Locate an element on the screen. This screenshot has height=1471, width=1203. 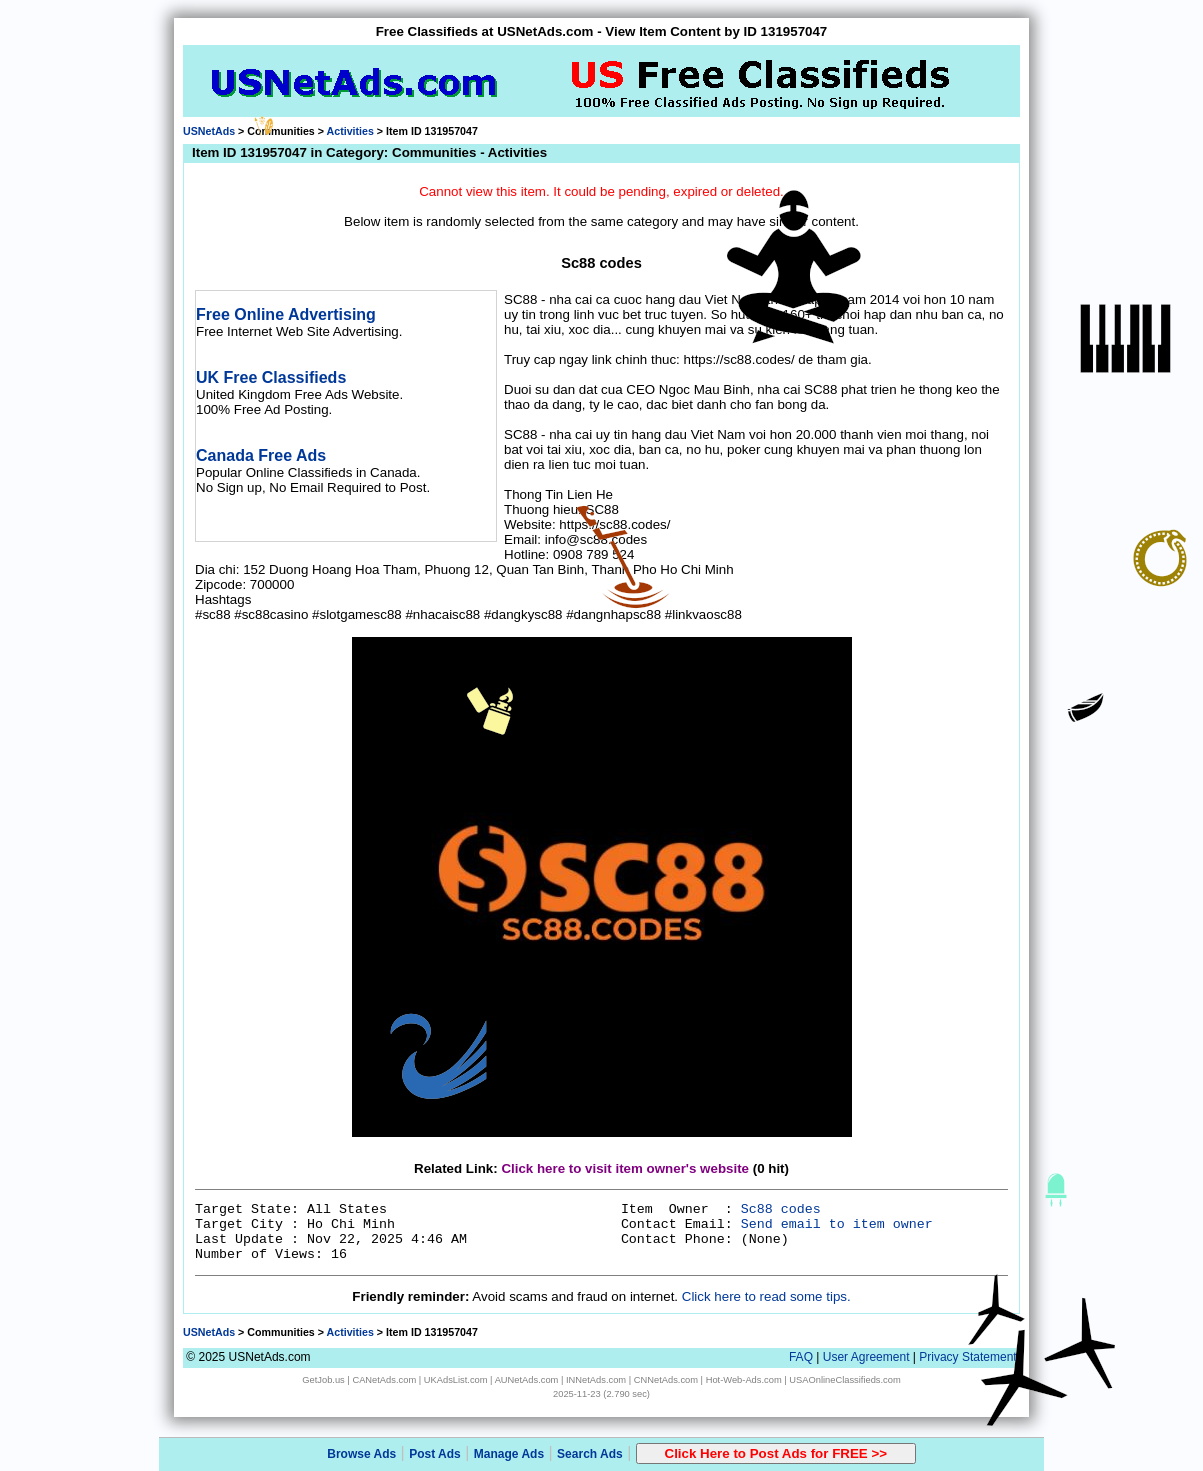
swan or bird-themed game element is located at coordinates (439, 1052).